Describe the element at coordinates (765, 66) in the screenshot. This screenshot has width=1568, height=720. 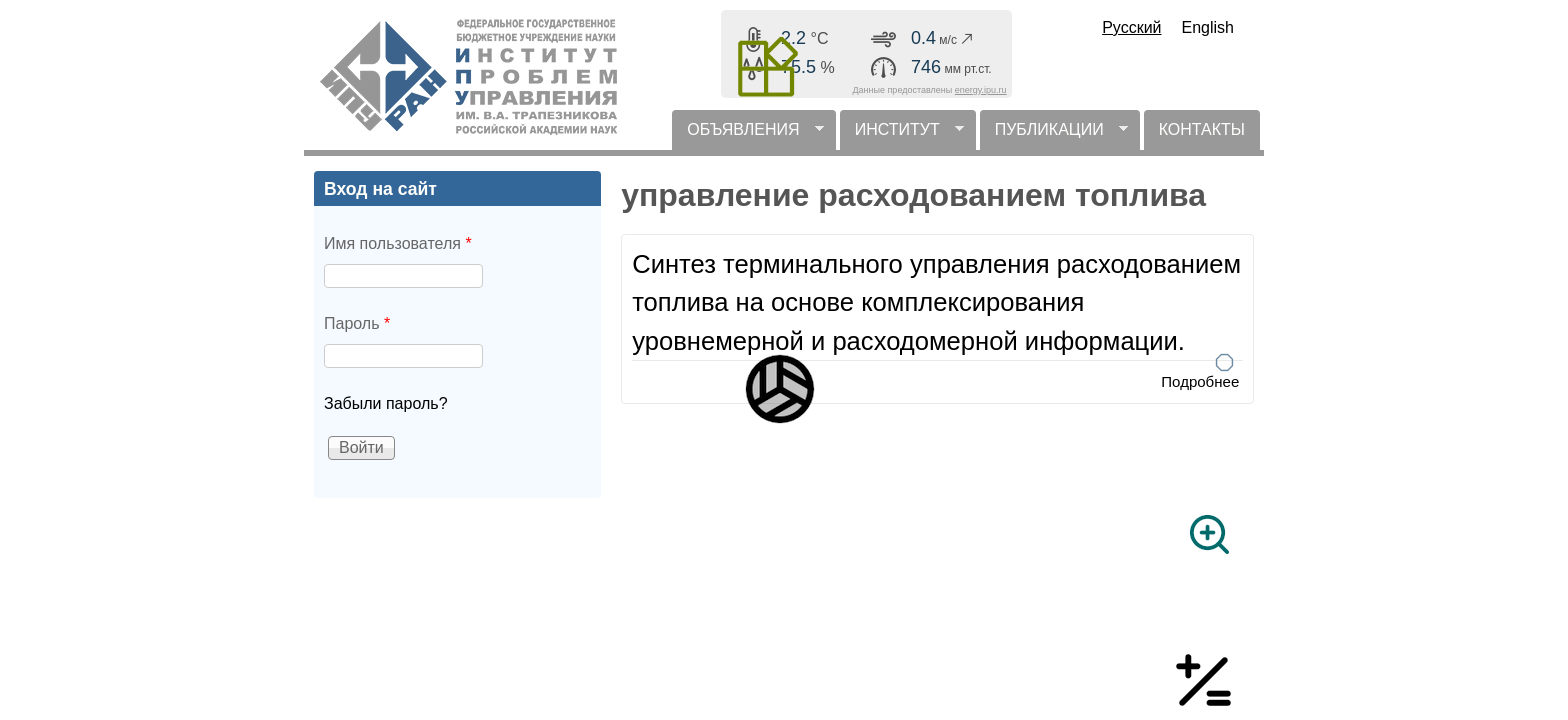
I see `open the extensions marketplace` at that location.